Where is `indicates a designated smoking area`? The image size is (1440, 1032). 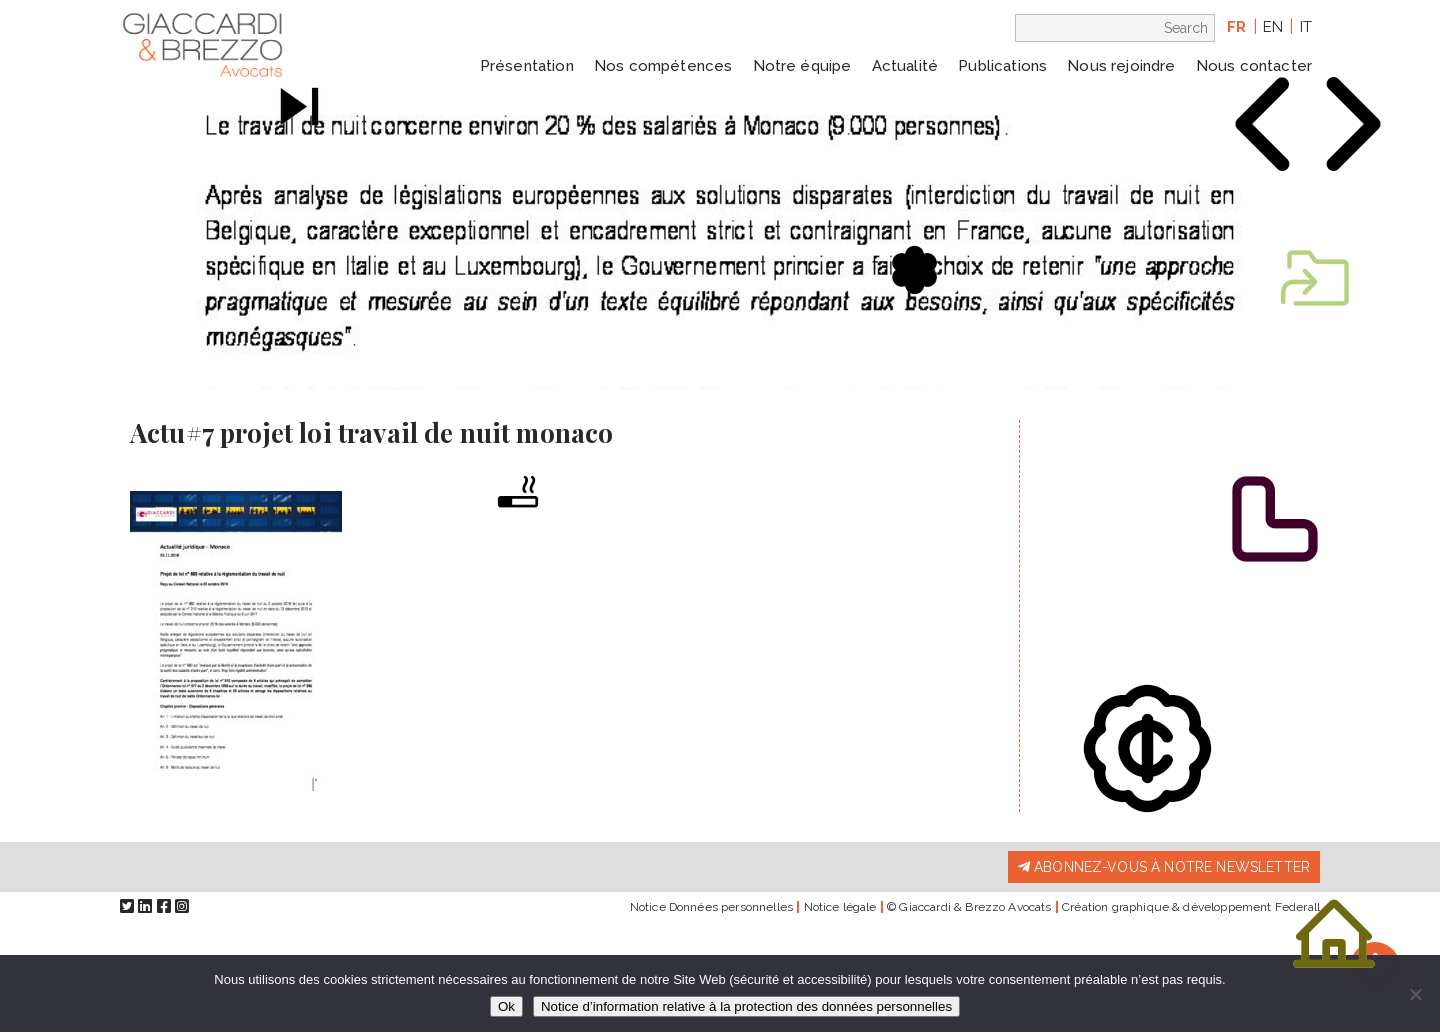 indicates a designated smoking area is located at coordinates (518, 496).